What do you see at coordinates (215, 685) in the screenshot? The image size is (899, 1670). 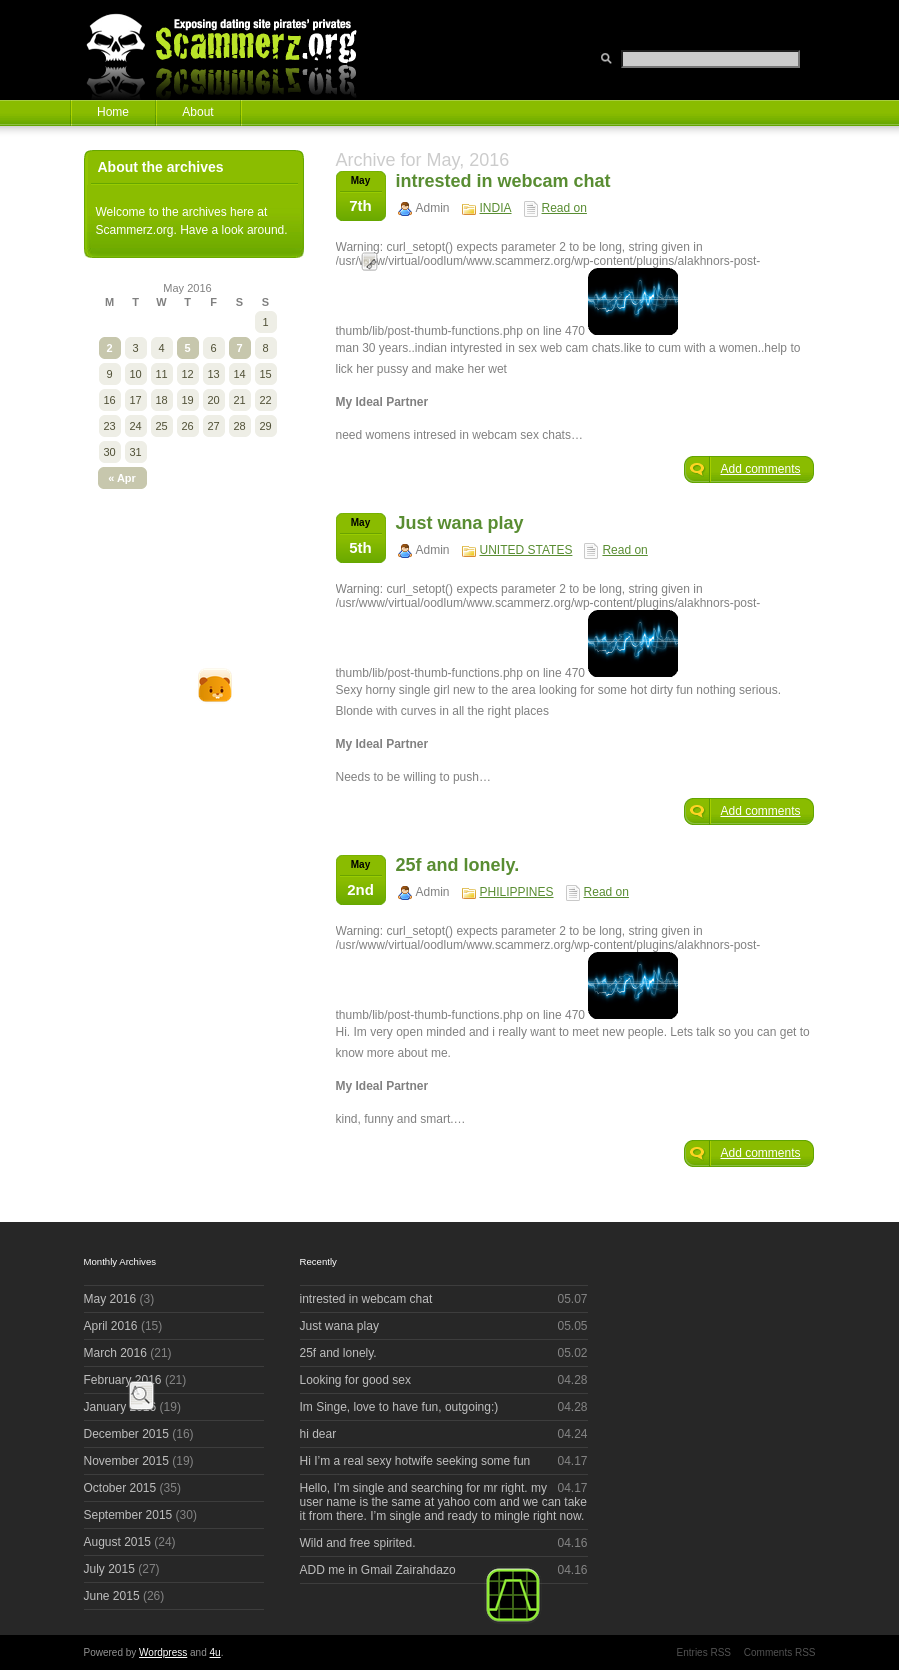 I see `open beaver notes app` at bounding box center [215, 685].